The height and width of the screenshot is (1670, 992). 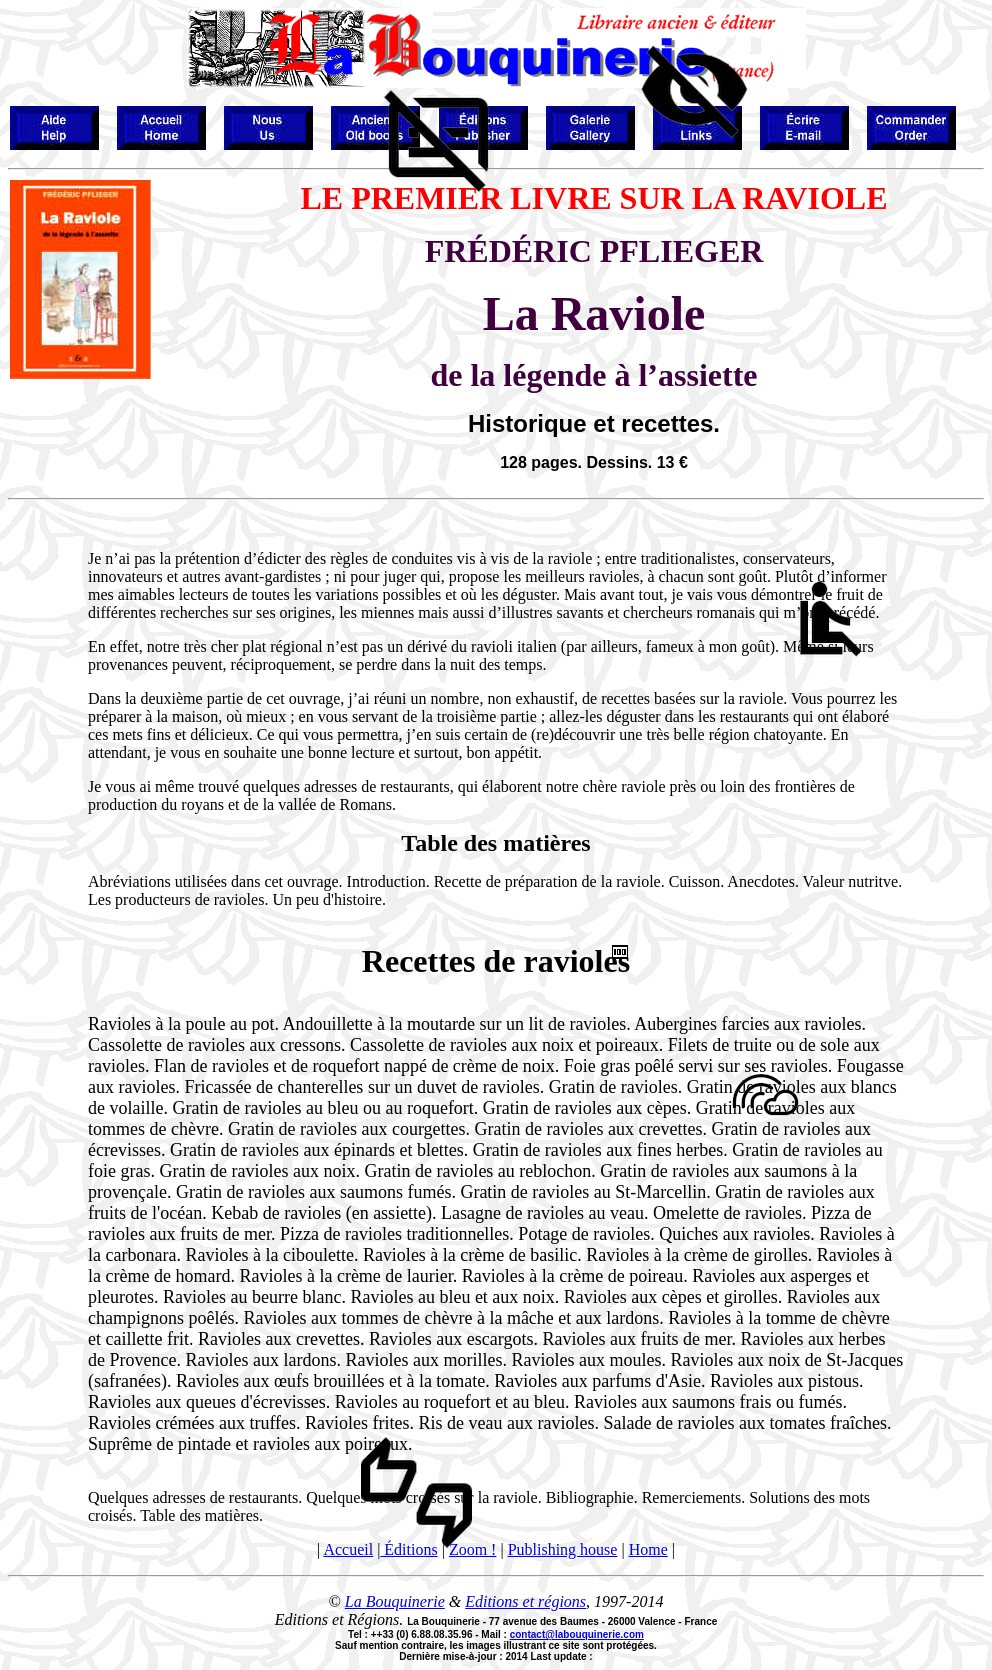 I want to click on view weather conditions, so click(x=765, y=1093).